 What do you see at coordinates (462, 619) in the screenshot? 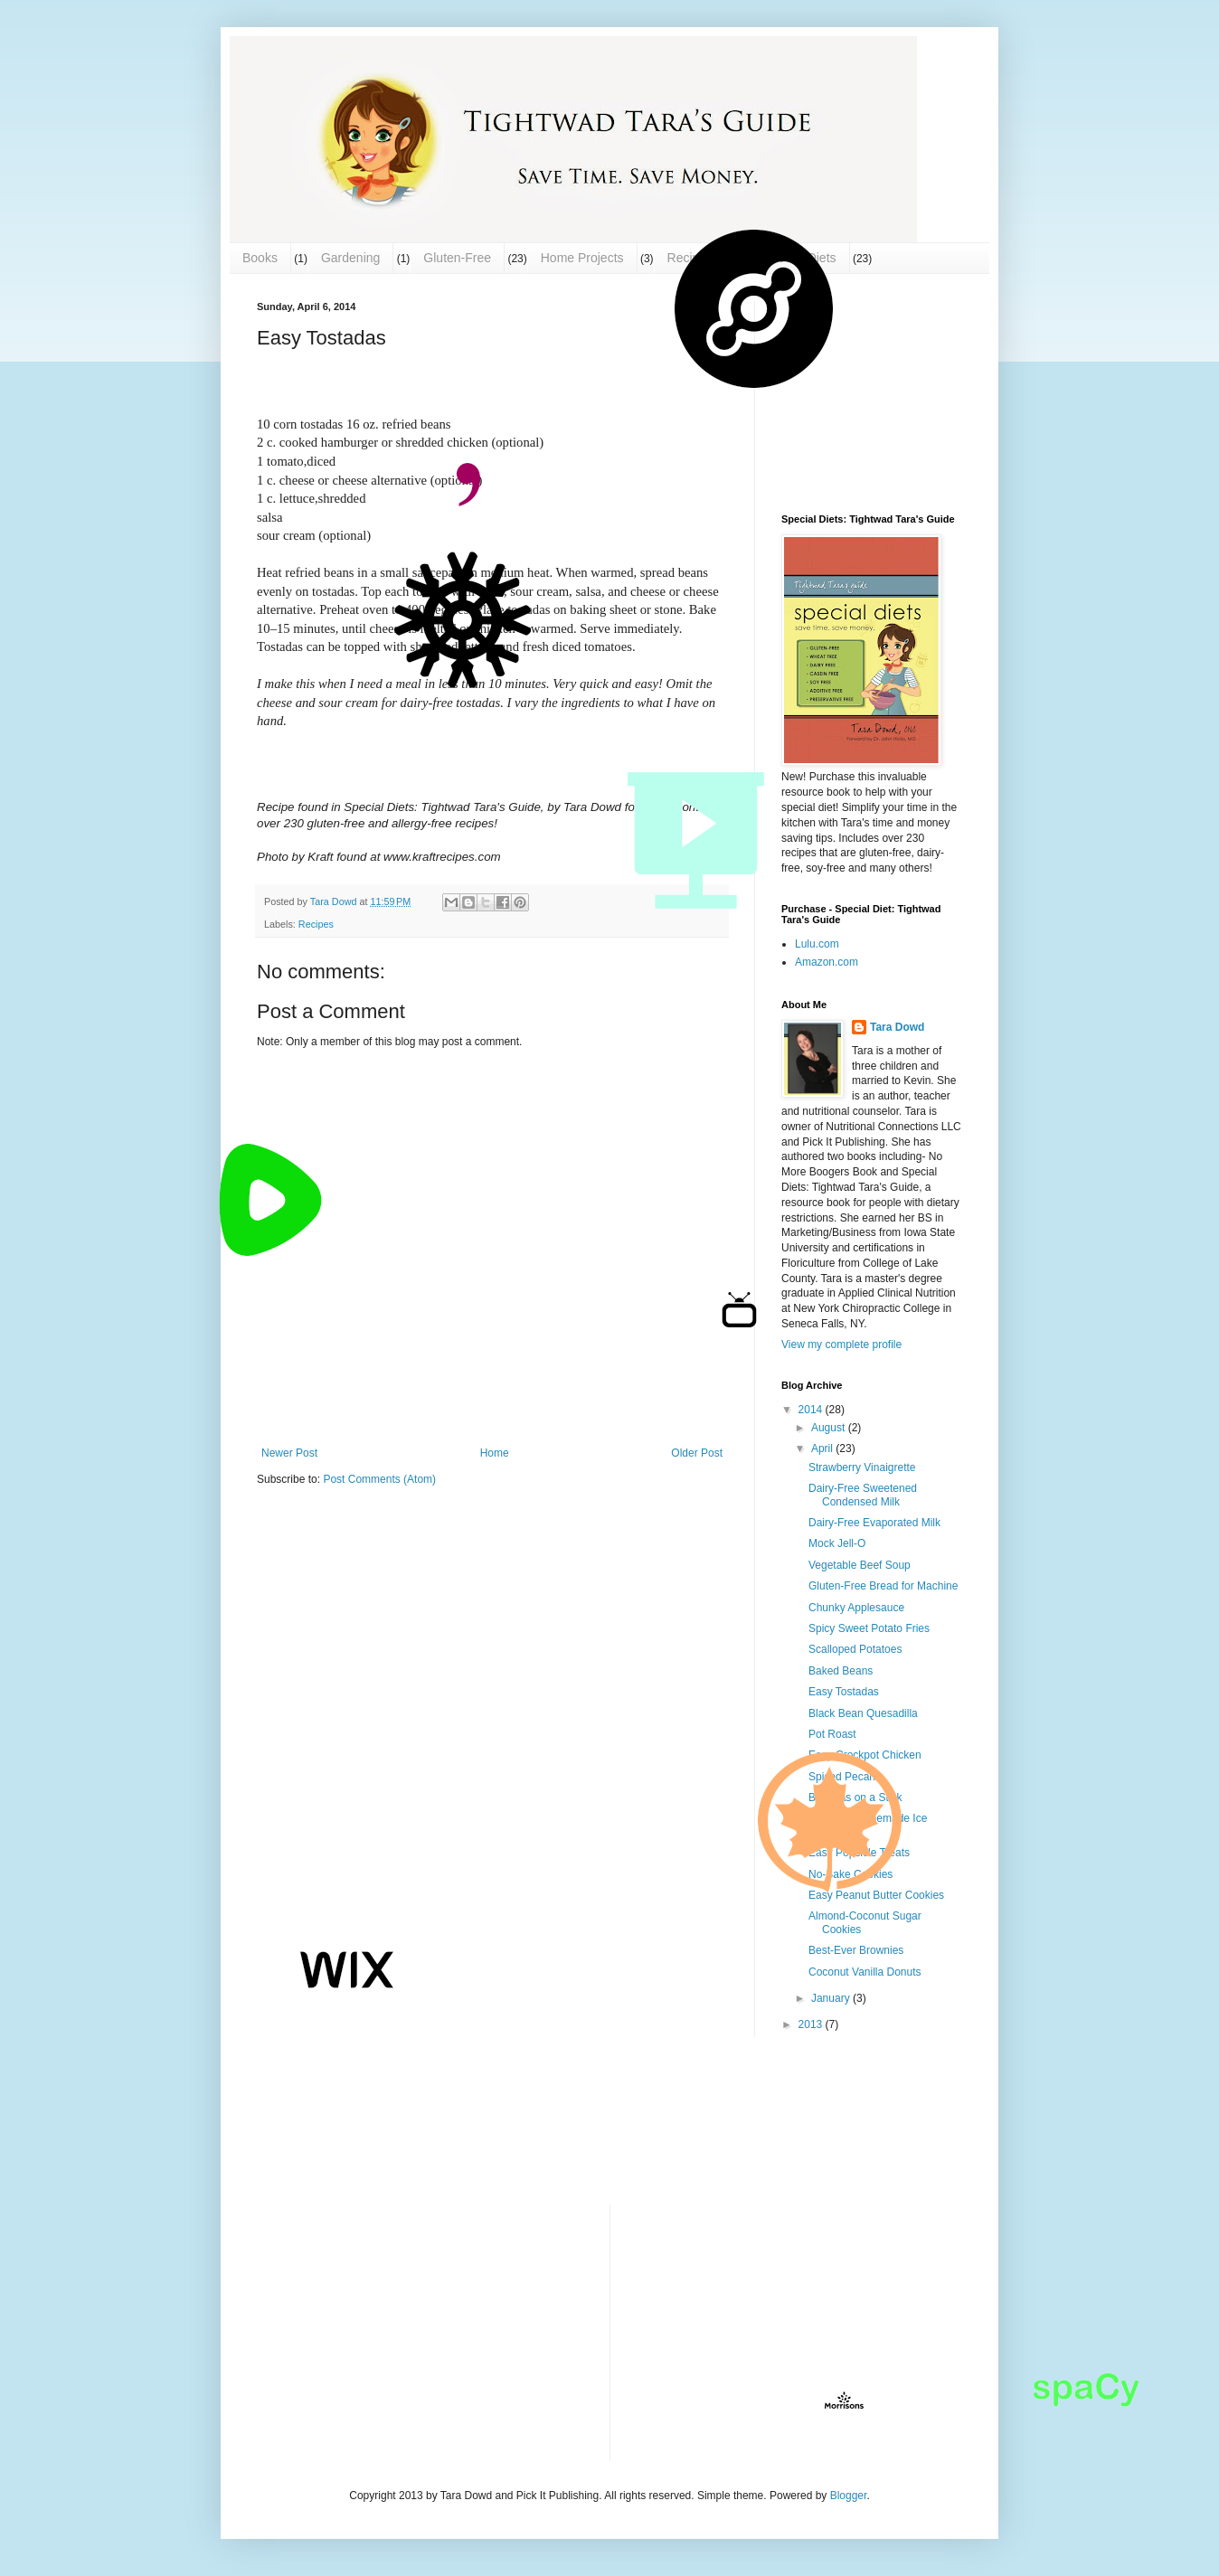
I see `knex.js database query builder` at bounding box center [462, 619].